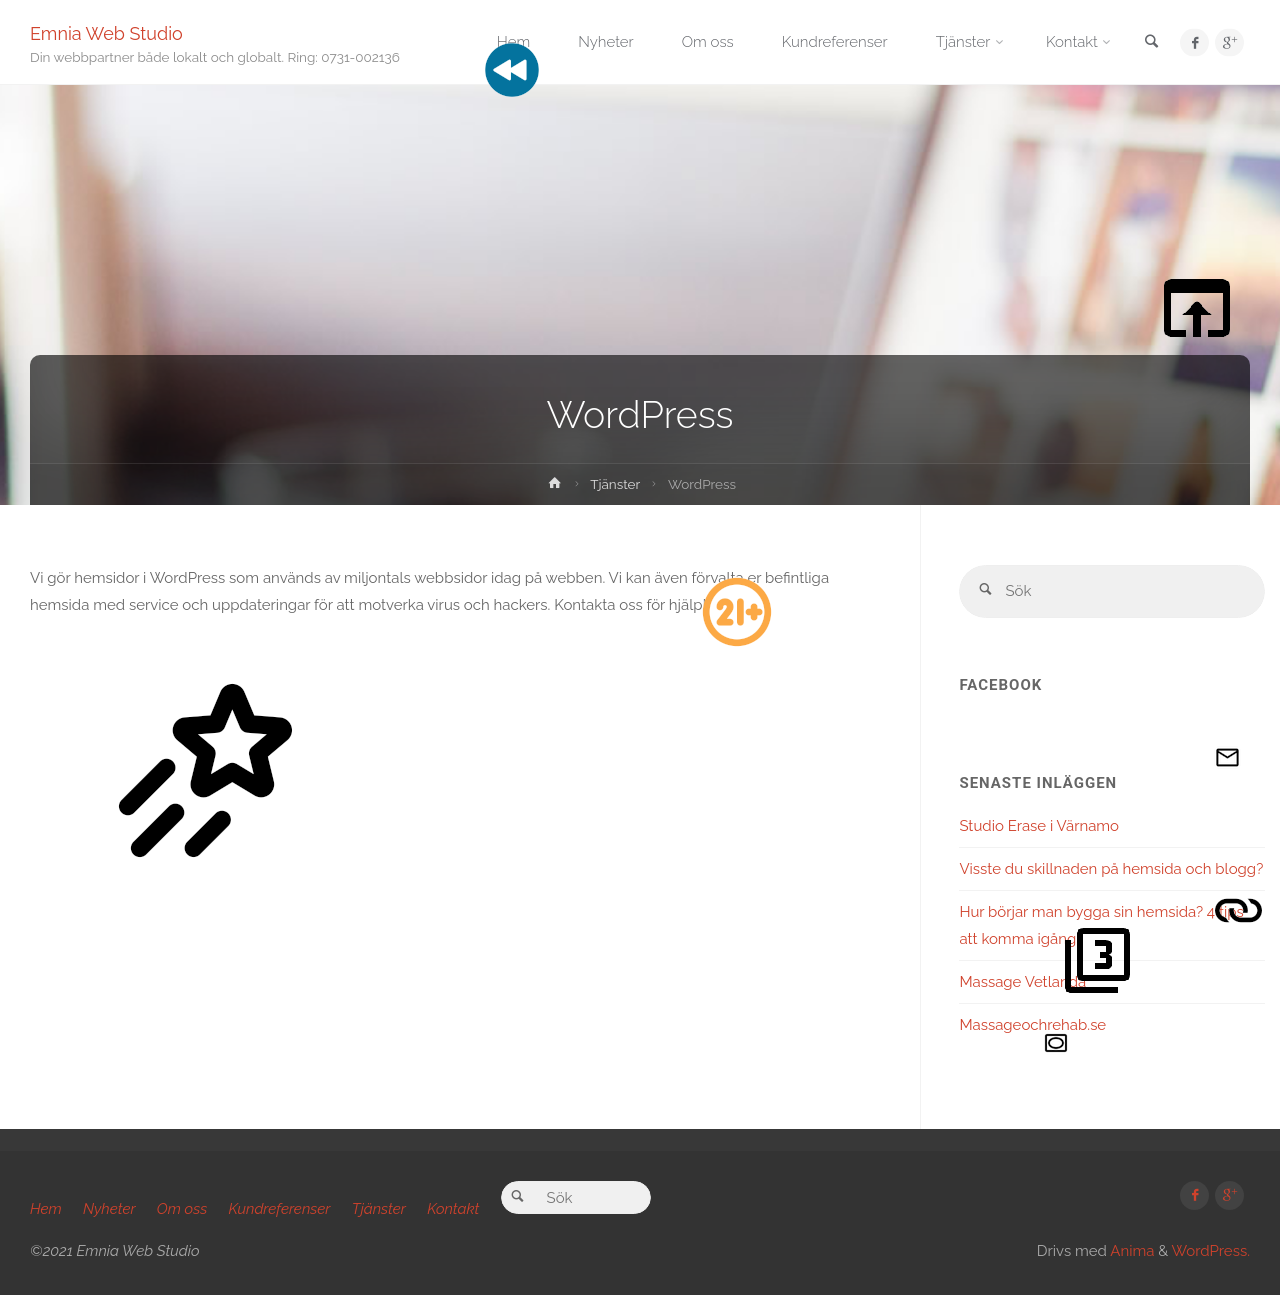 The height and width of the screenshot is (1295, 1280). What do you see at coordinates (1097, 960) in the screenshot?
I see `filter or view the third item in a sequence` at bounding box center [1097, 960].